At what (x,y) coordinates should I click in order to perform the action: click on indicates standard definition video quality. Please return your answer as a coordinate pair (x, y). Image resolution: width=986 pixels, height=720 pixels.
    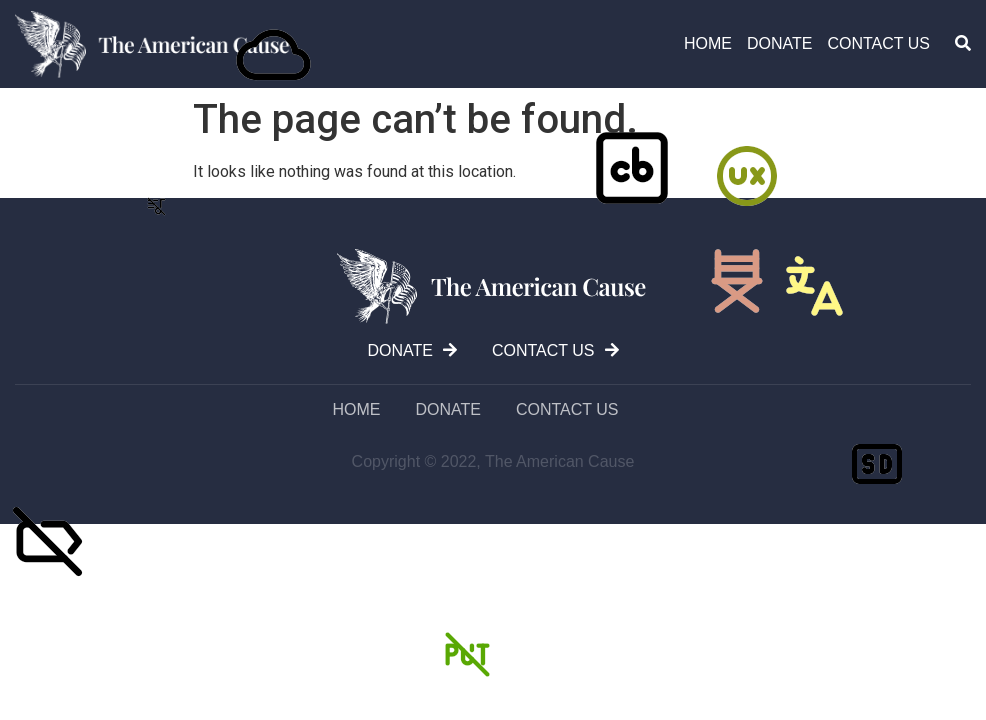
    Looking at the image, I should click on (877, 464).